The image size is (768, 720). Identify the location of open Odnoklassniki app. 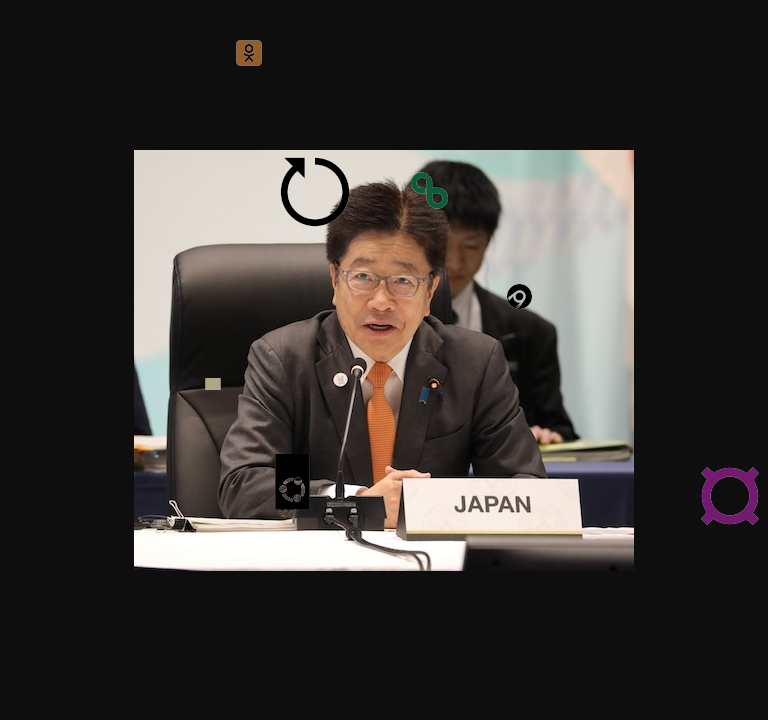
(249, 53).